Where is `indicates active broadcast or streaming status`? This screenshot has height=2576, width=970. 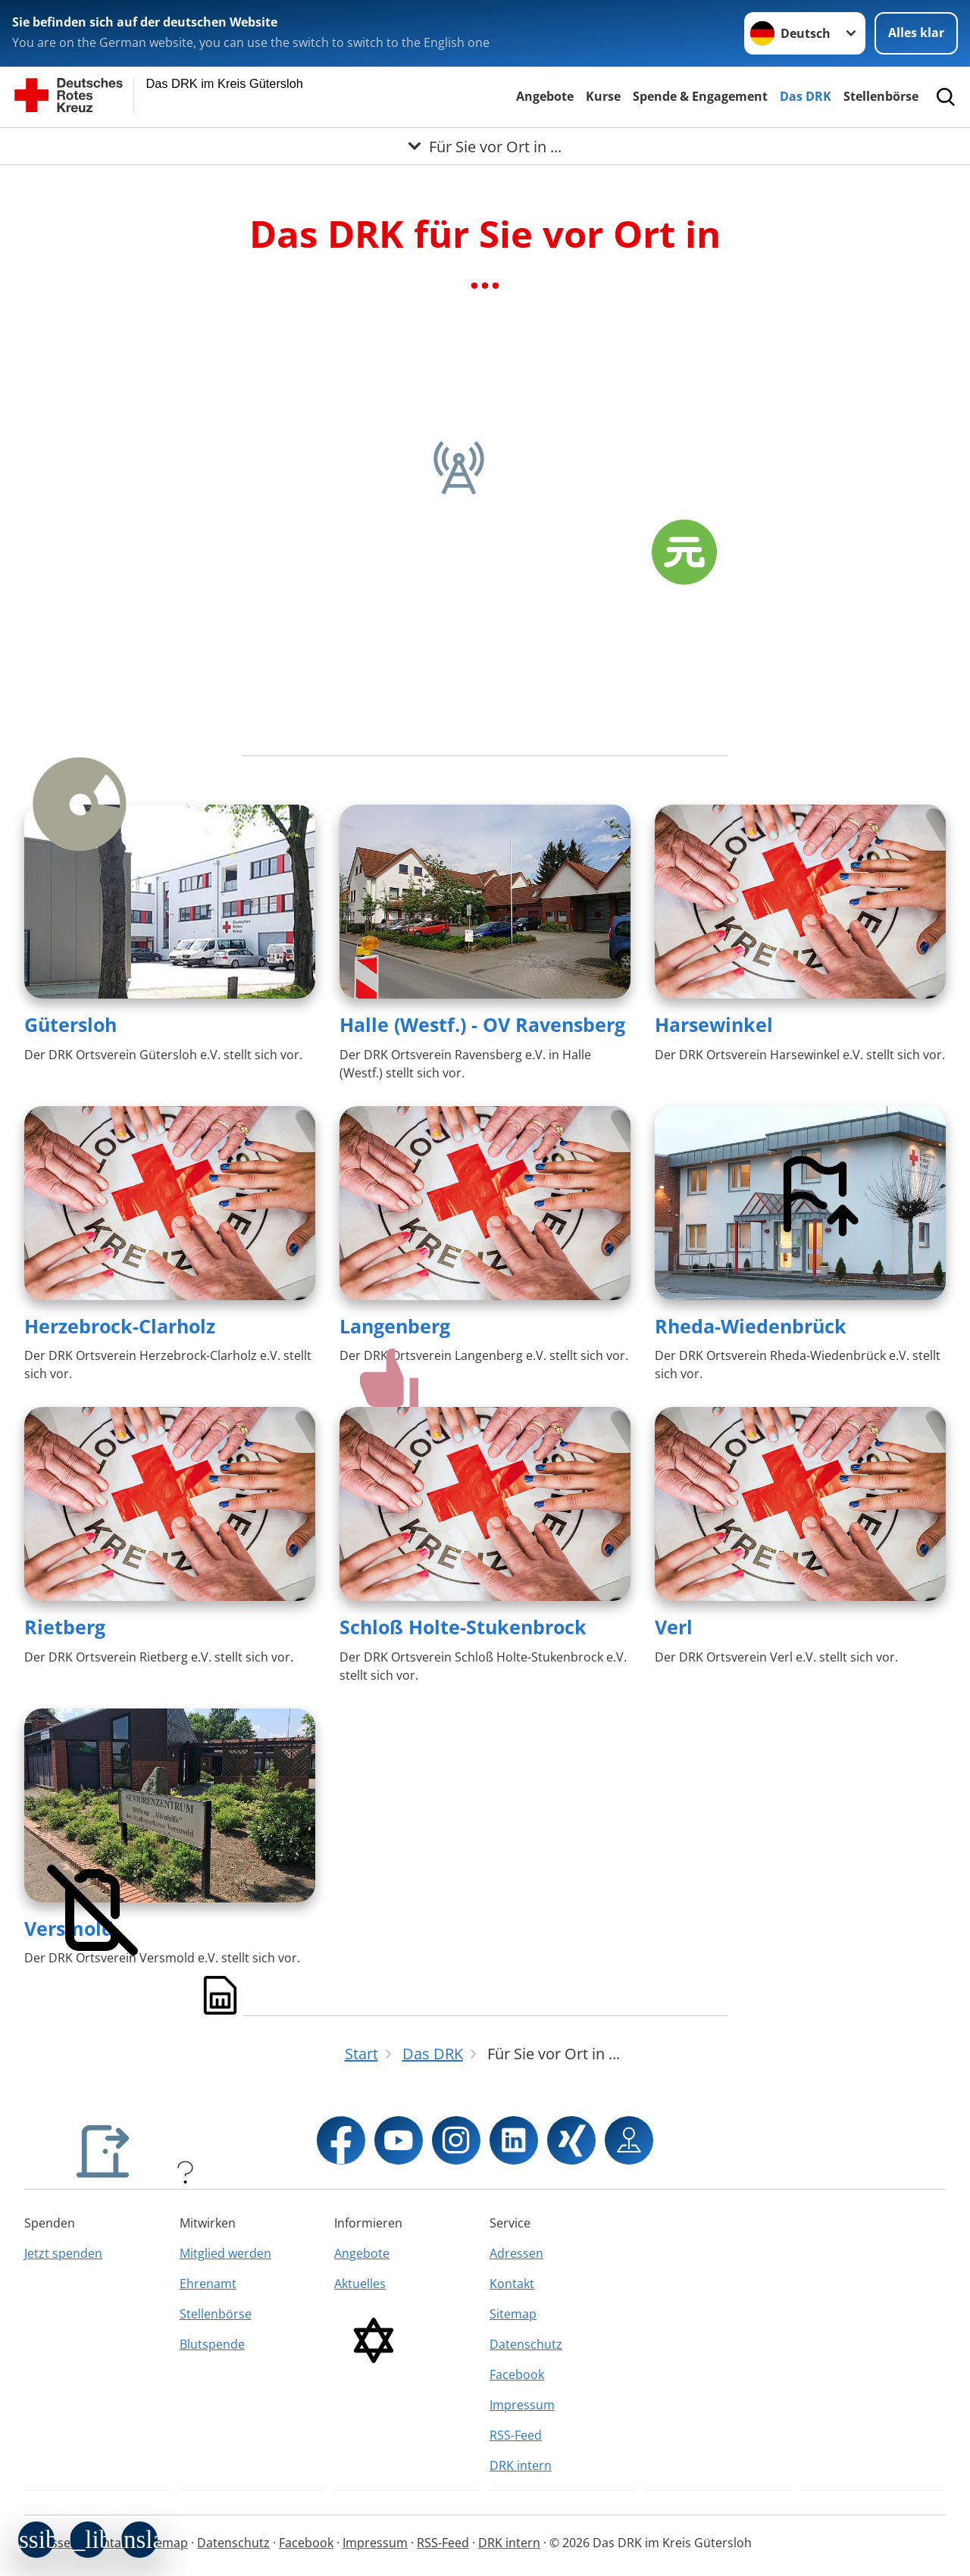
indicates active broadcast or streaming status is located at coordinates (457, 468).